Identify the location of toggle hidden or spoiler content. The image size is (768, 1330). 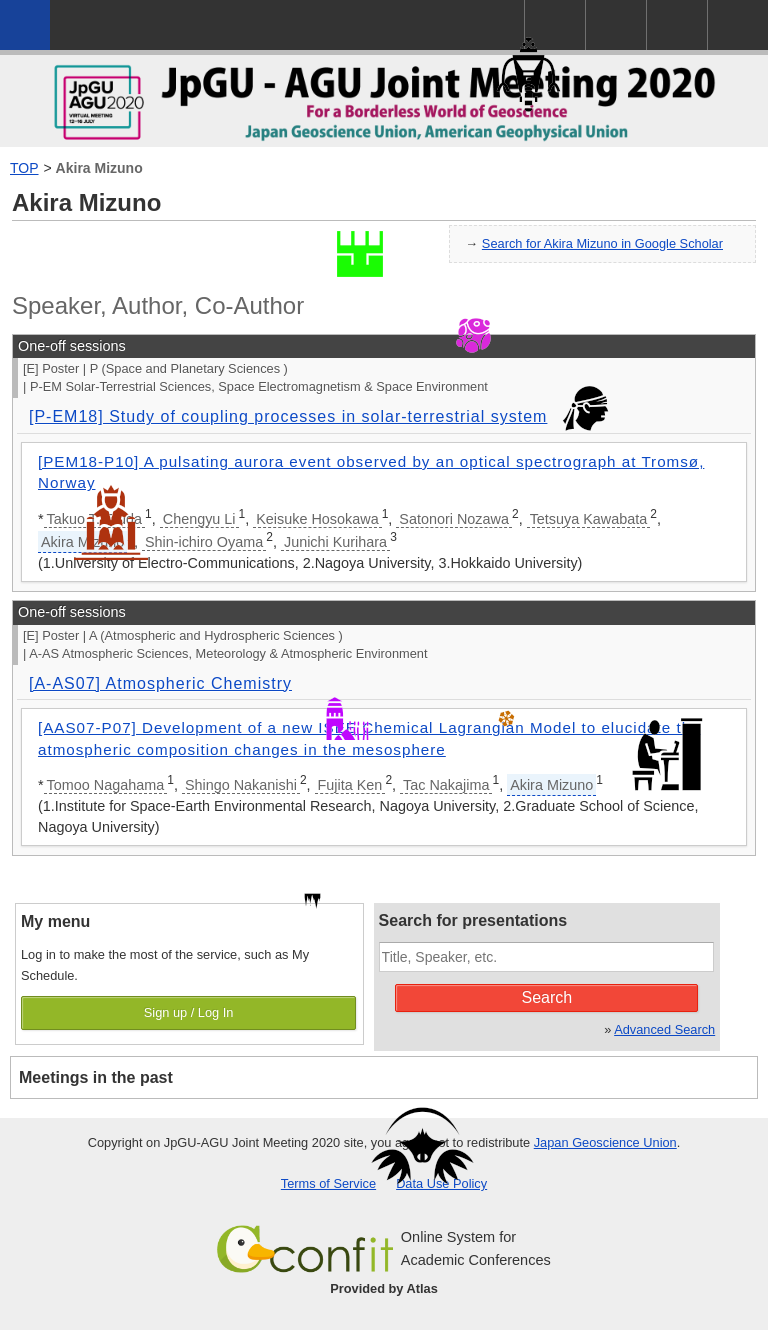
(585, 408).